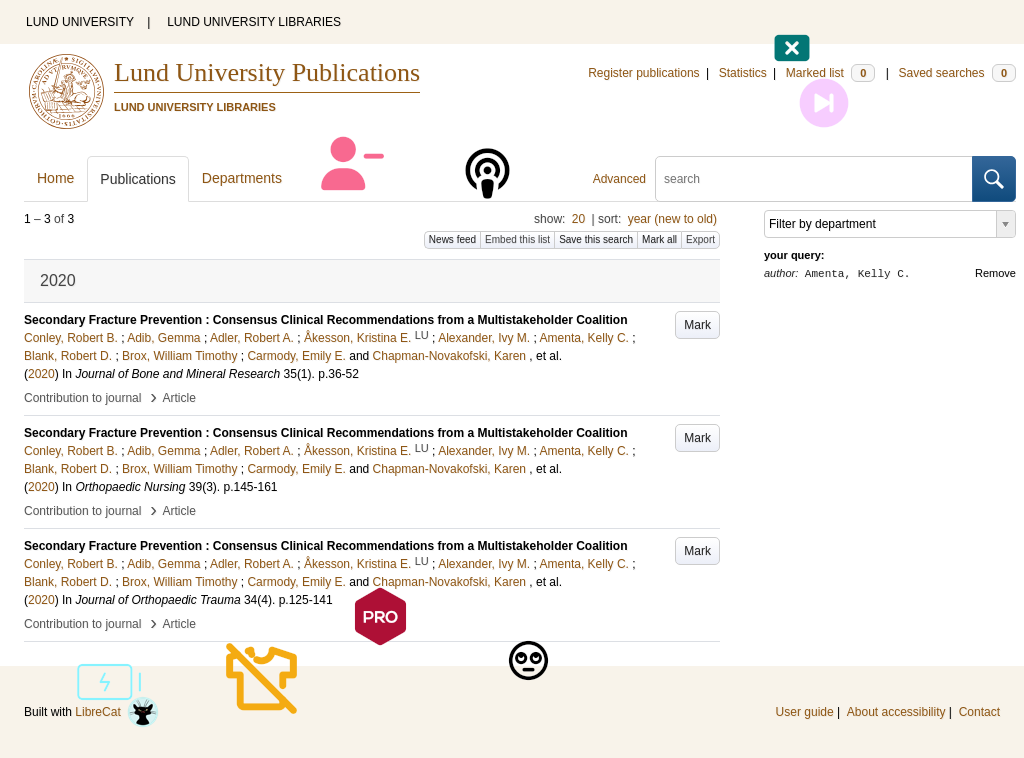  I want to click on close the current window, so click(792, 48).